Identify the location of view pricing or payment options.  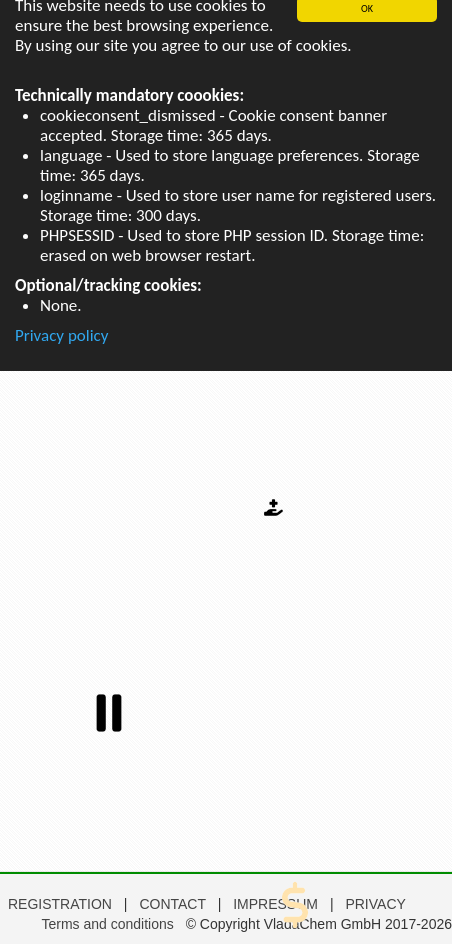
(295, 905).